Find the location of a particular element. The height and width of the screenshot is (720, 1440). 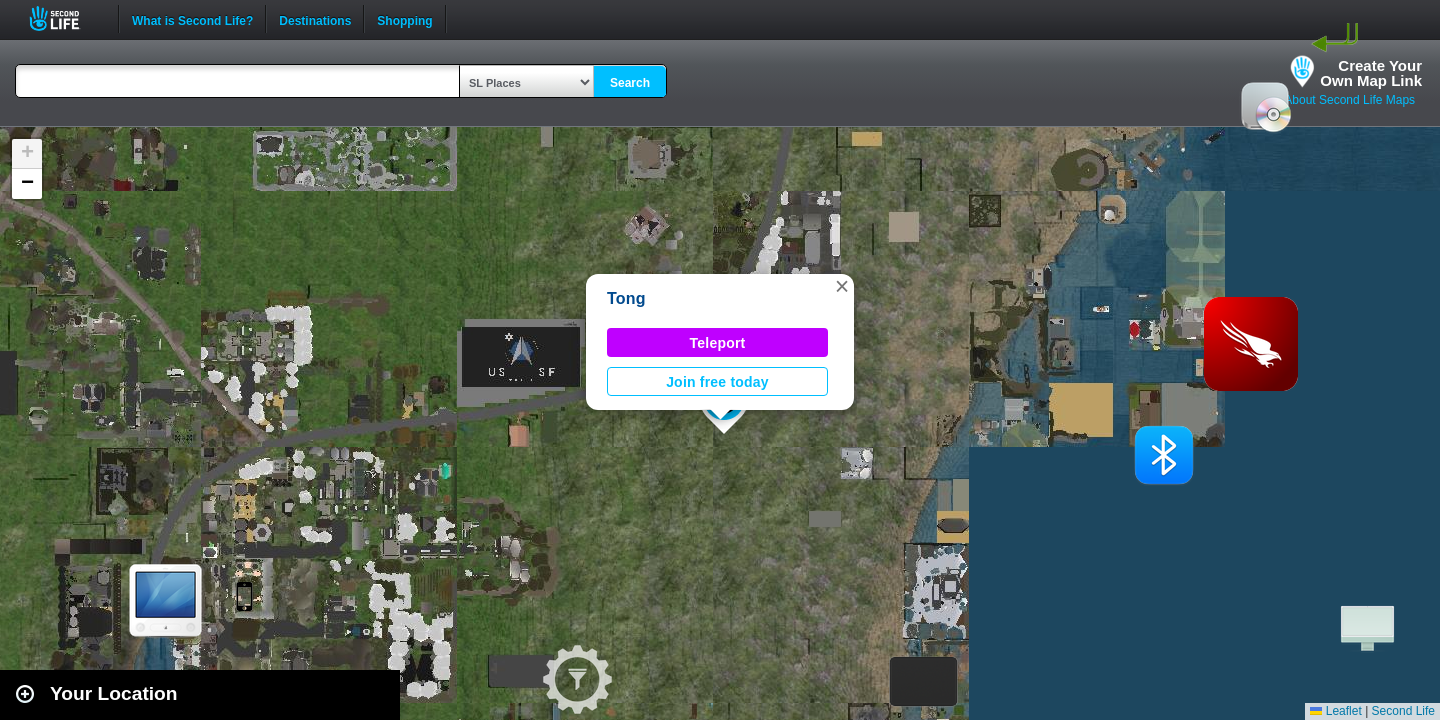

open CrowdStrike Falcon endpoint security app is located at coordinates (1251, 344).